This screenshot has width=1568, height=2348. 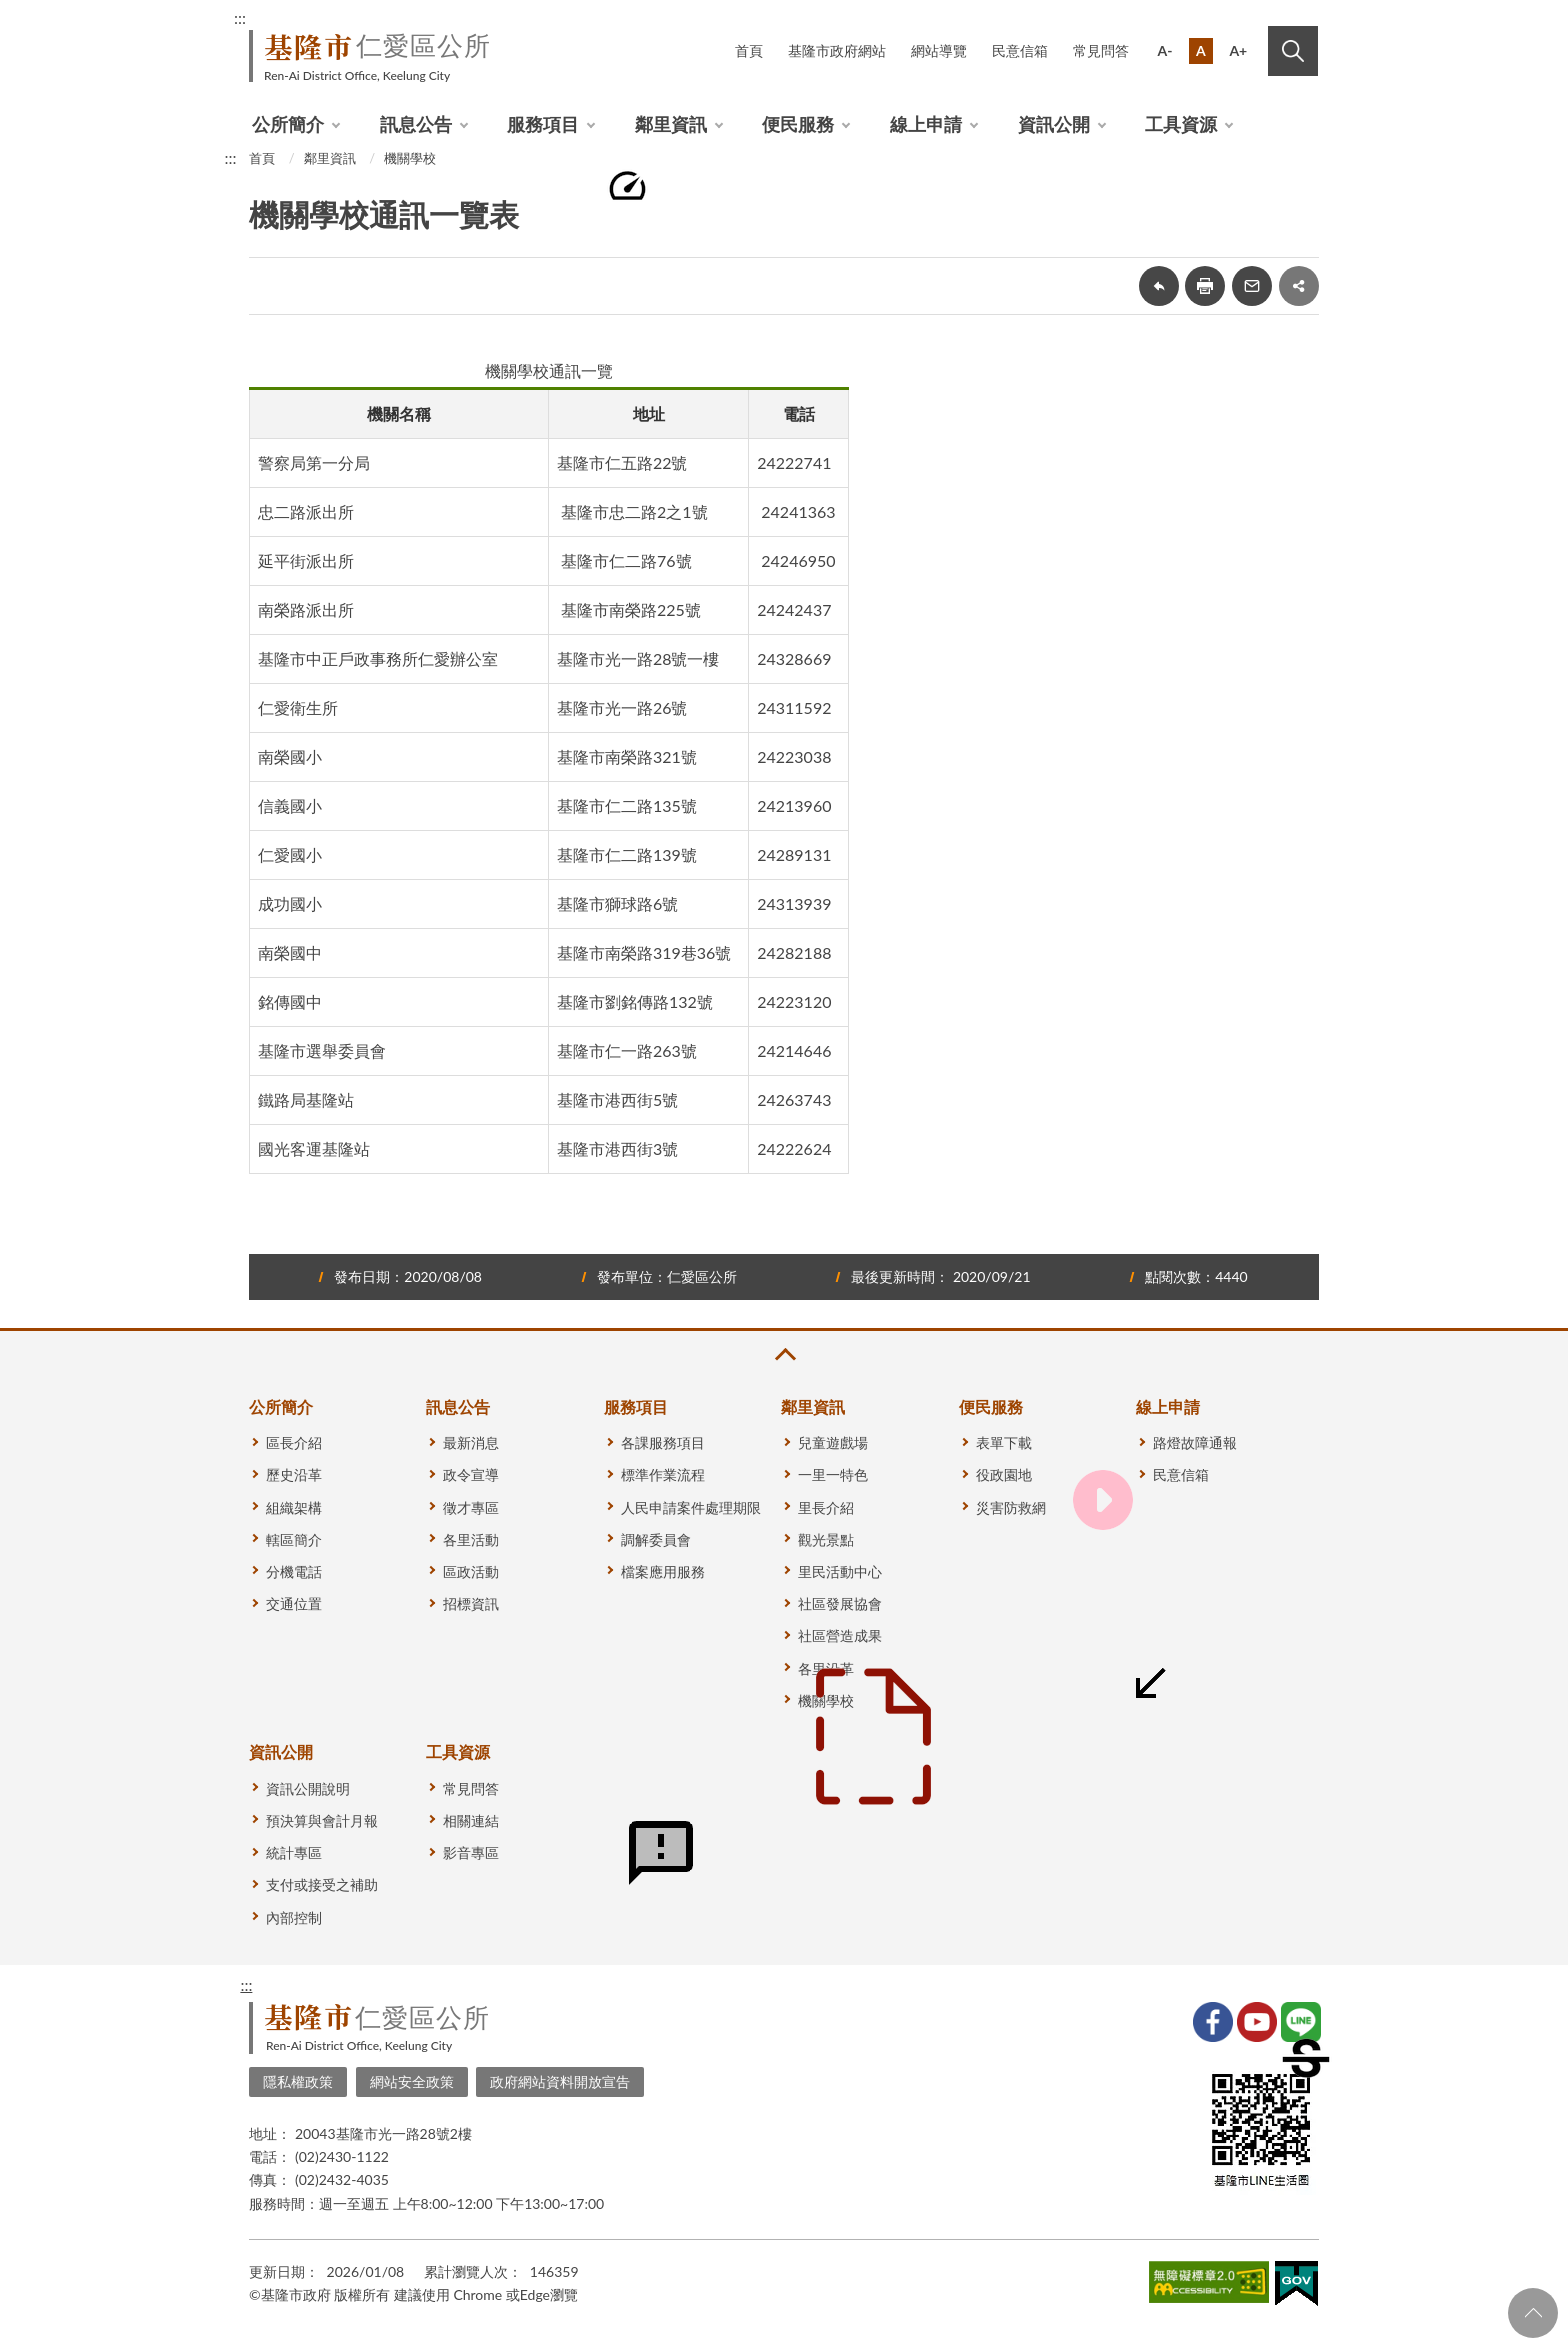 I want to click on a placeholder for a file not yet uploaded, so click(x=873, y=1736).